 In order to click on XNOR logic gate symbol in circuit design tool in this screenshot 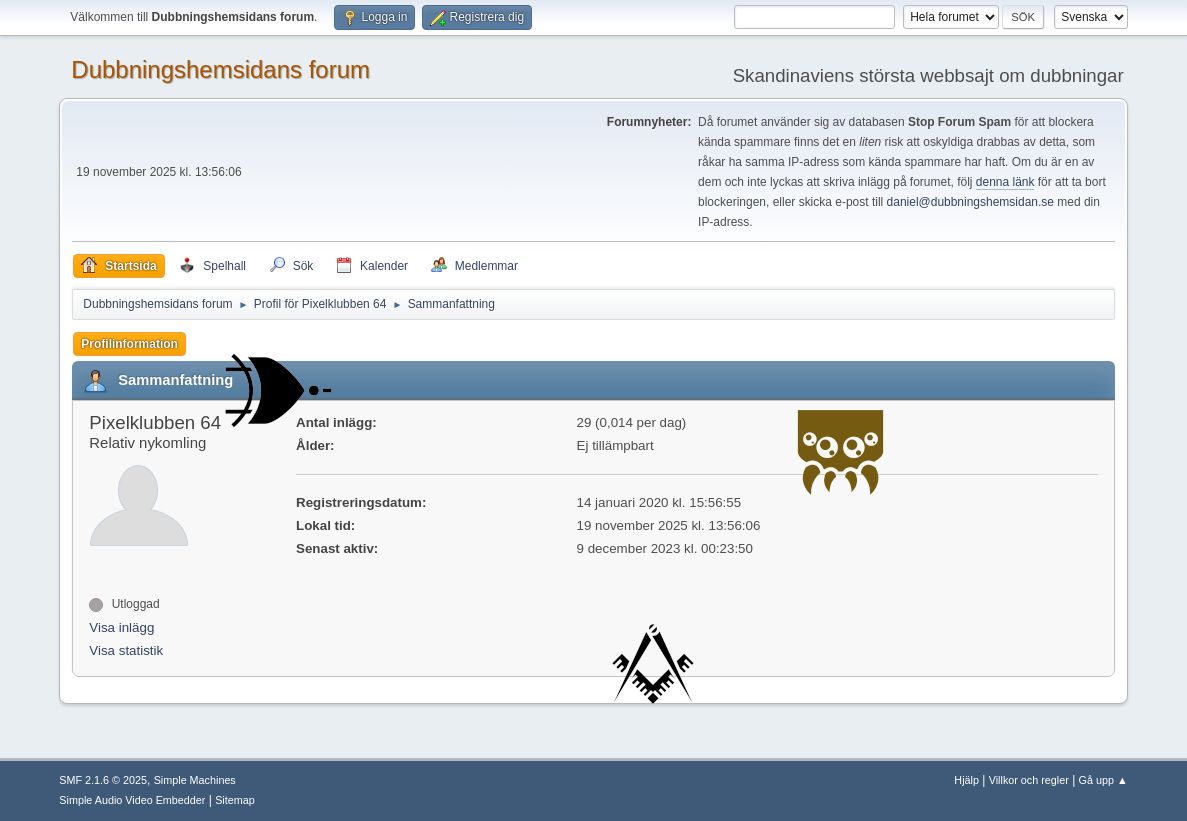, I will do `click(278, 390)`.